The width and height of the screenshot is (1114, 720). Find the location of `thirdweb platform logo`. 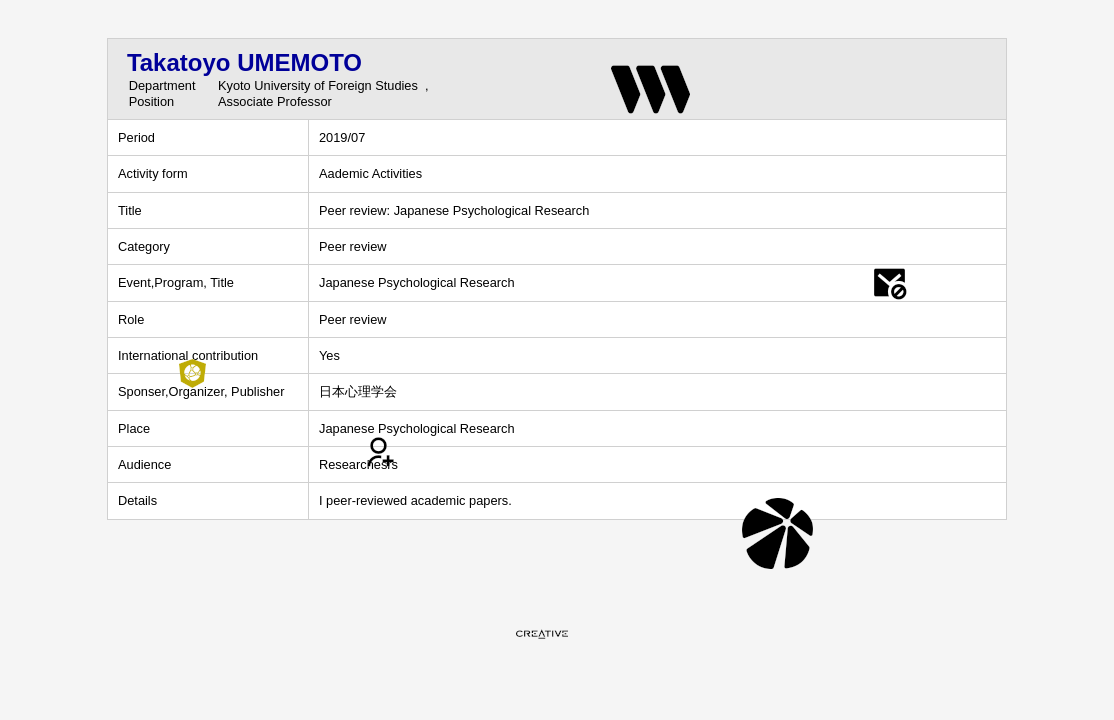

thirdweb platform logo is located at coordinates (650, 89).